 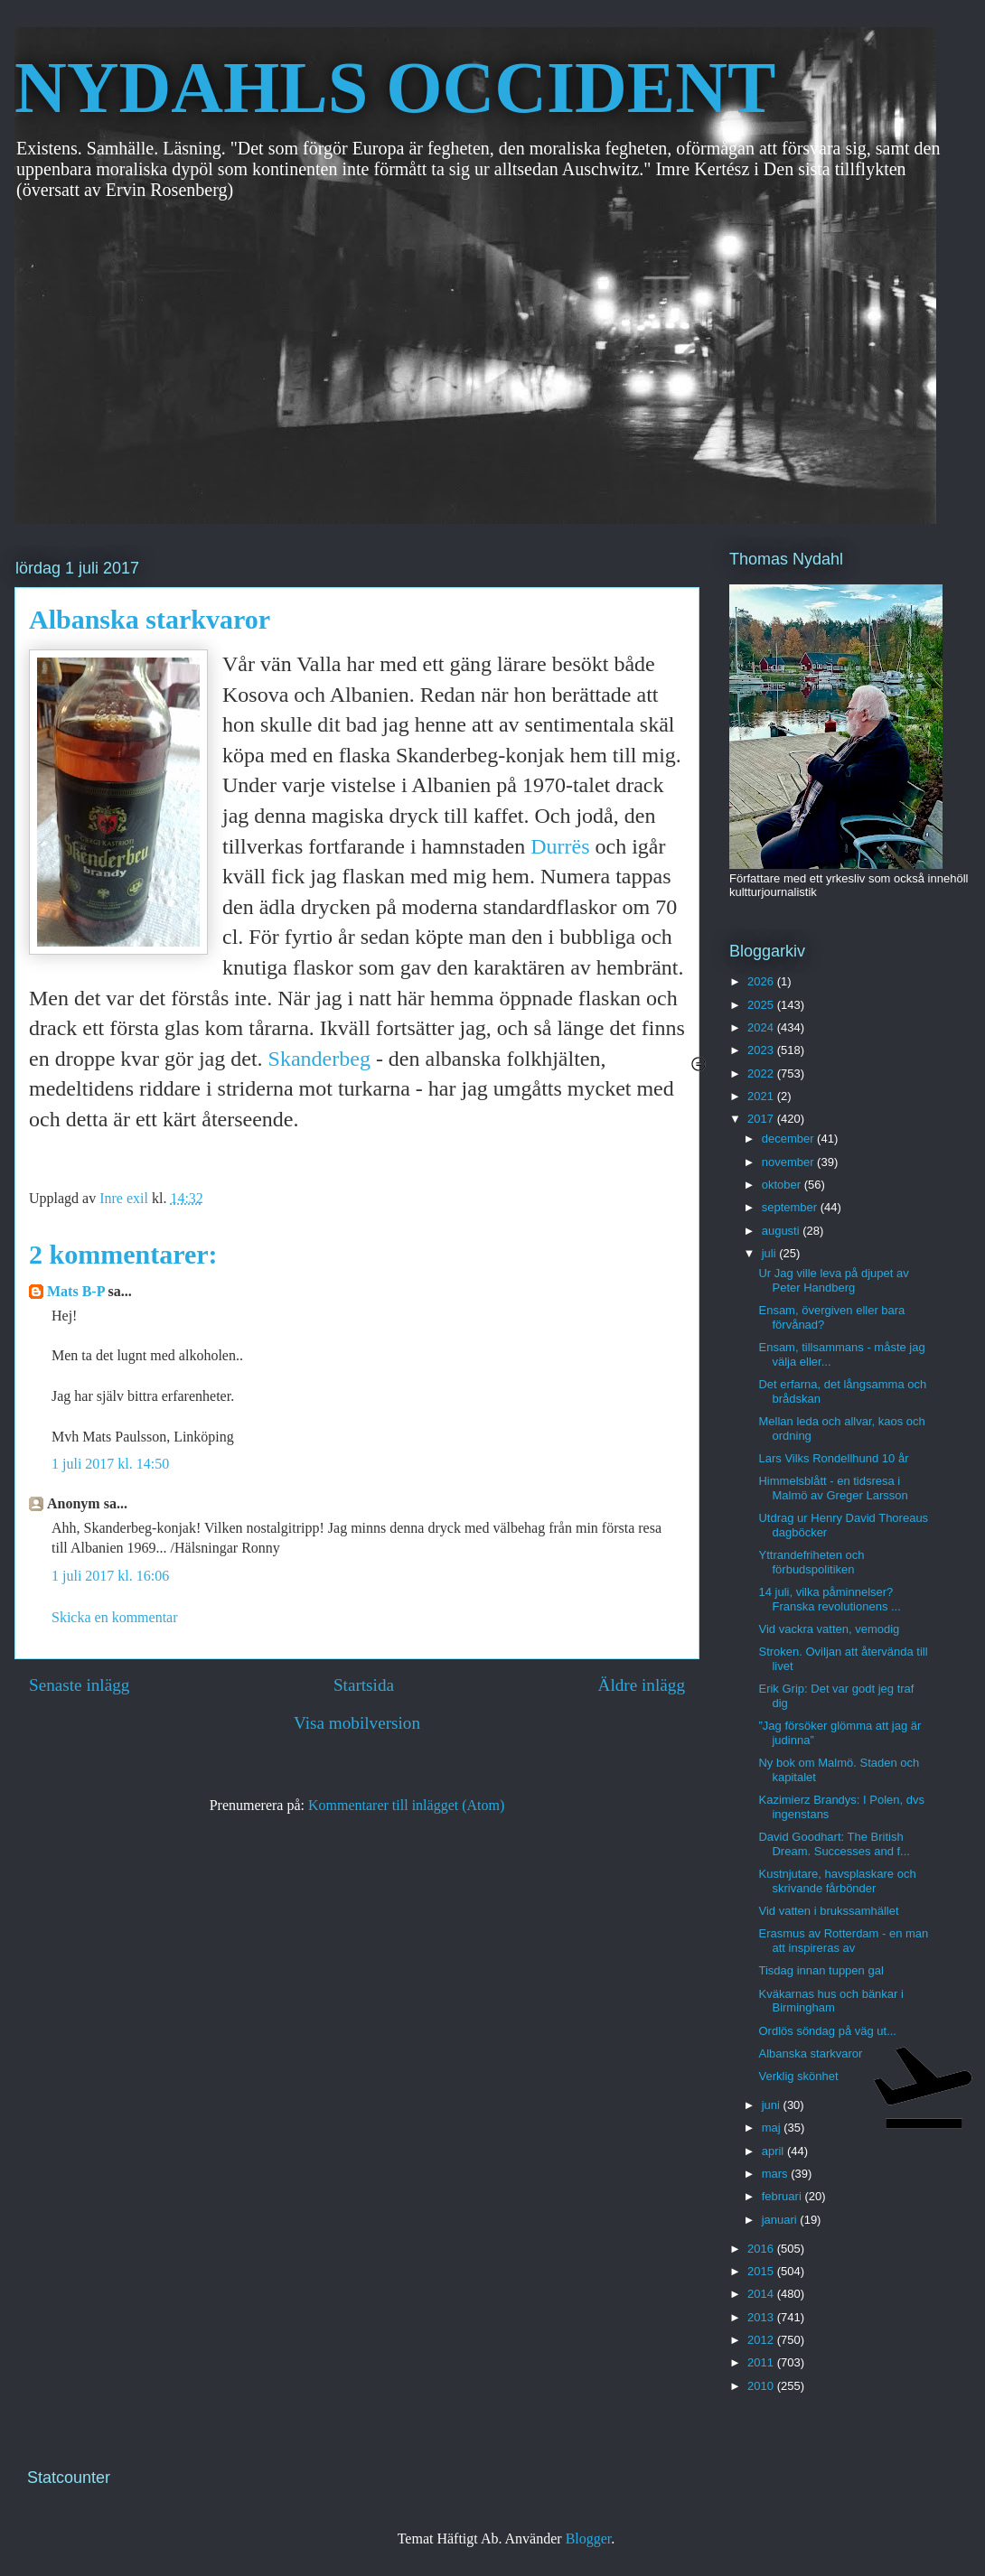 I want to click on view departing flights, so click(x=924, y=2085).